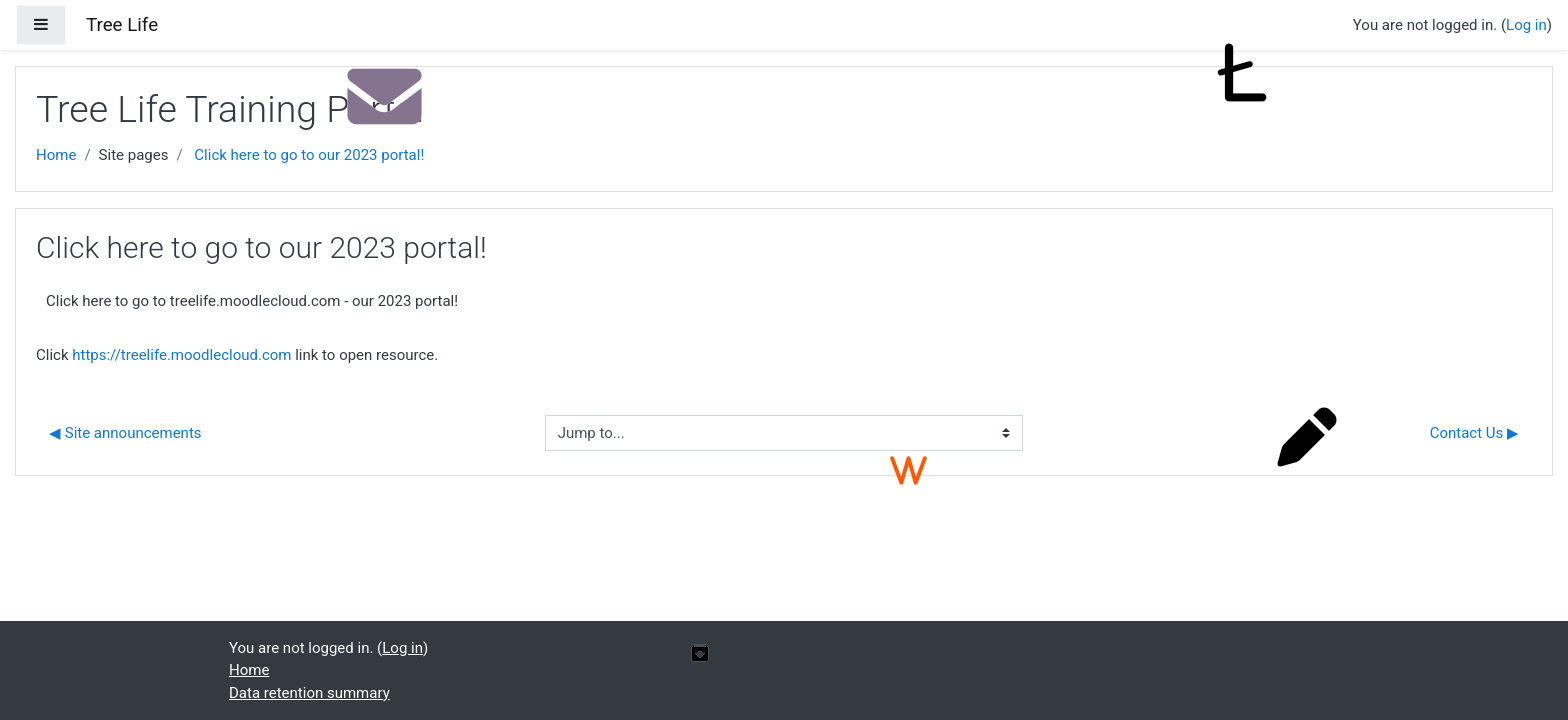 Image resolution: width=1568 pixels, height=720 pixels. I want to click on edit or modify content, so click(1307, 437).